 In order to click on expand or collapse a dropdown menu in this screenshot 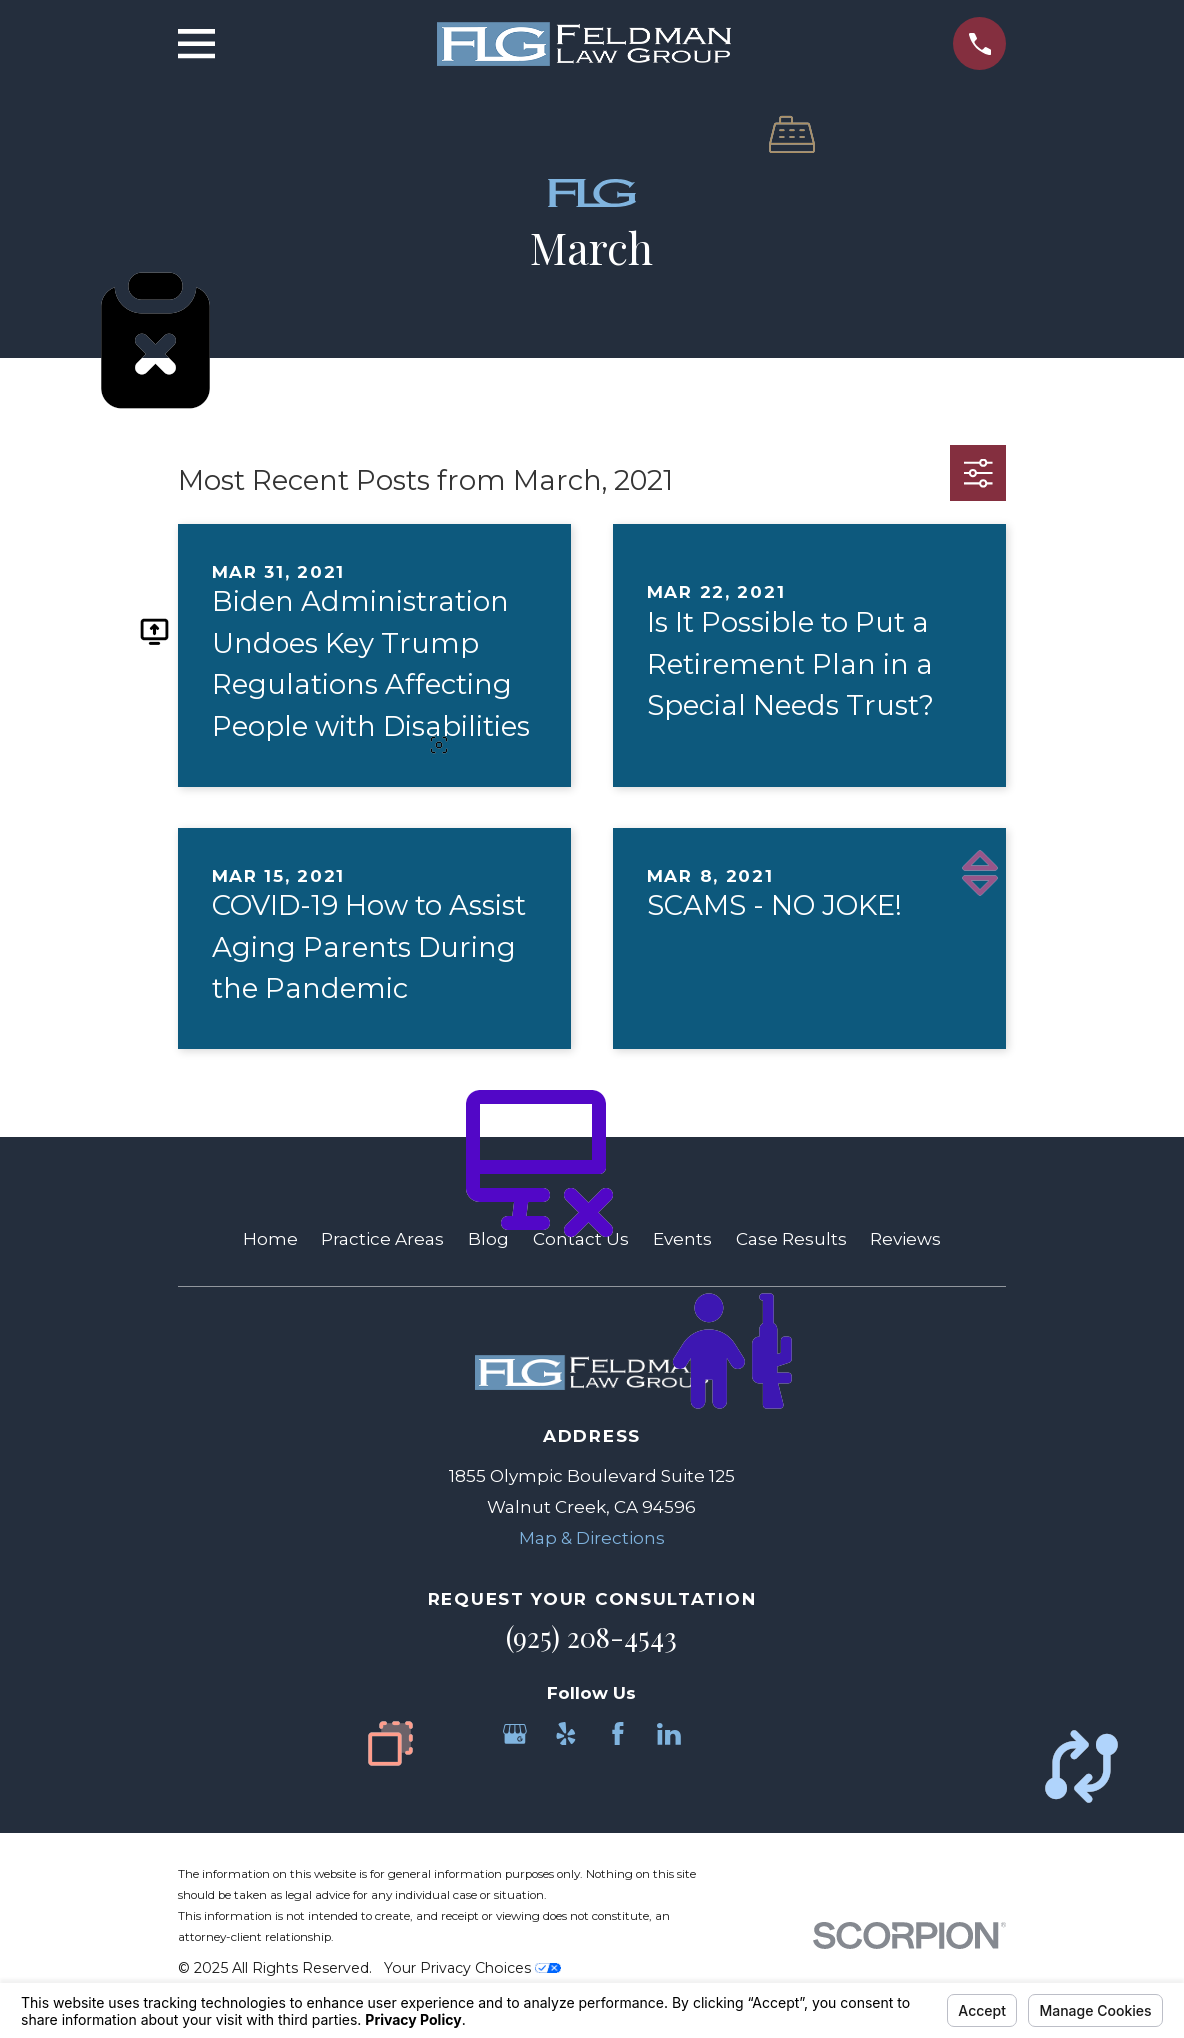, I will do `click(980, 873)`.